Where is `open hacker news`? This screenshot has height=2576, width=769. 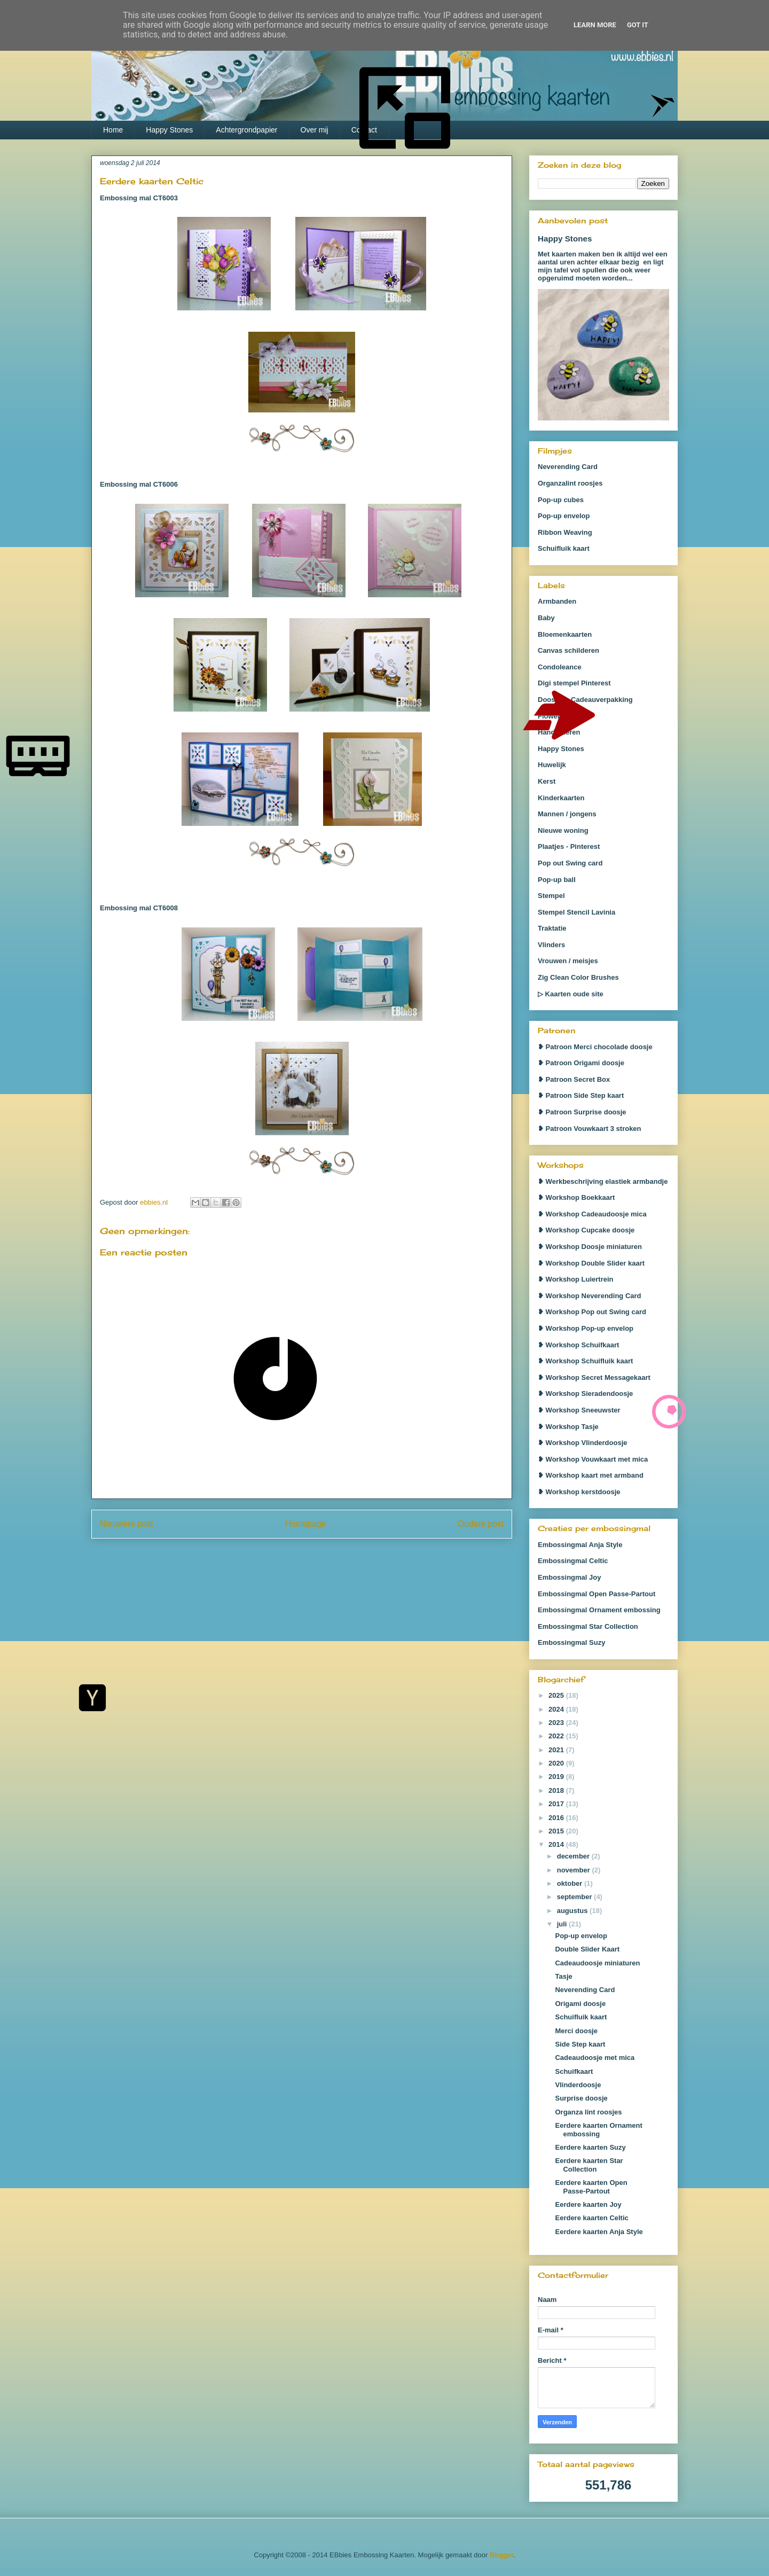
open hacker news is located at coordinates (92, 1698).